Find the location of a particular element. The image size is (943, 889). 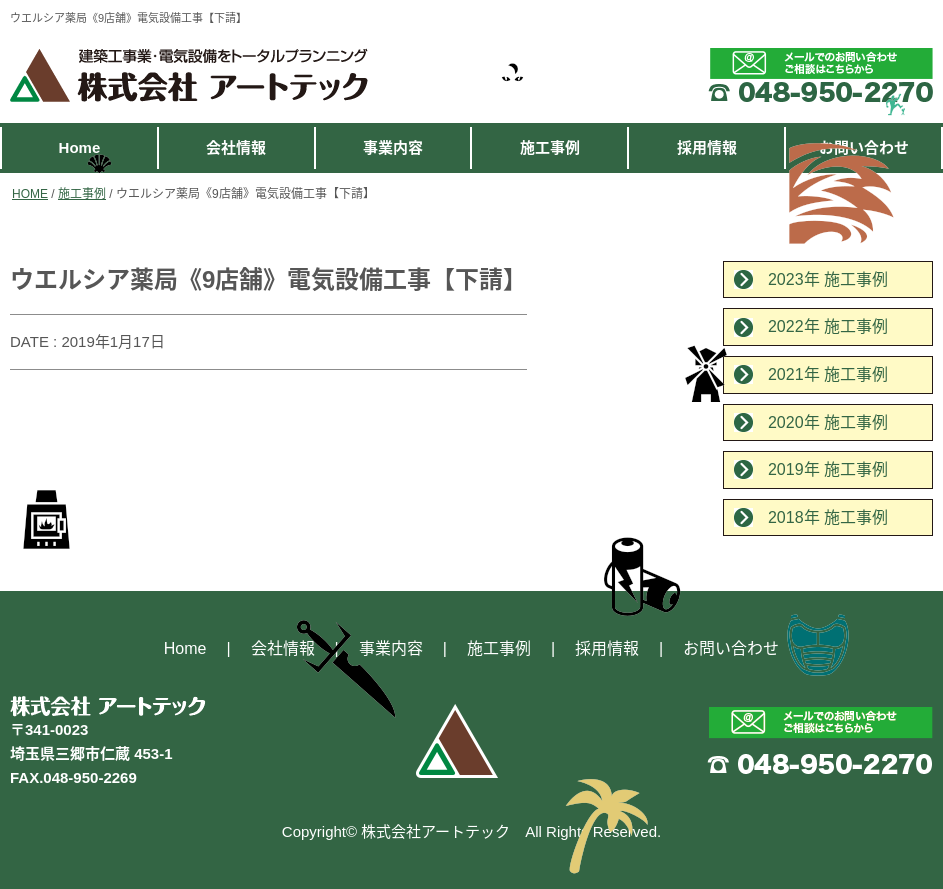

access furnace or heating controls is located at coordinates (46, 519).